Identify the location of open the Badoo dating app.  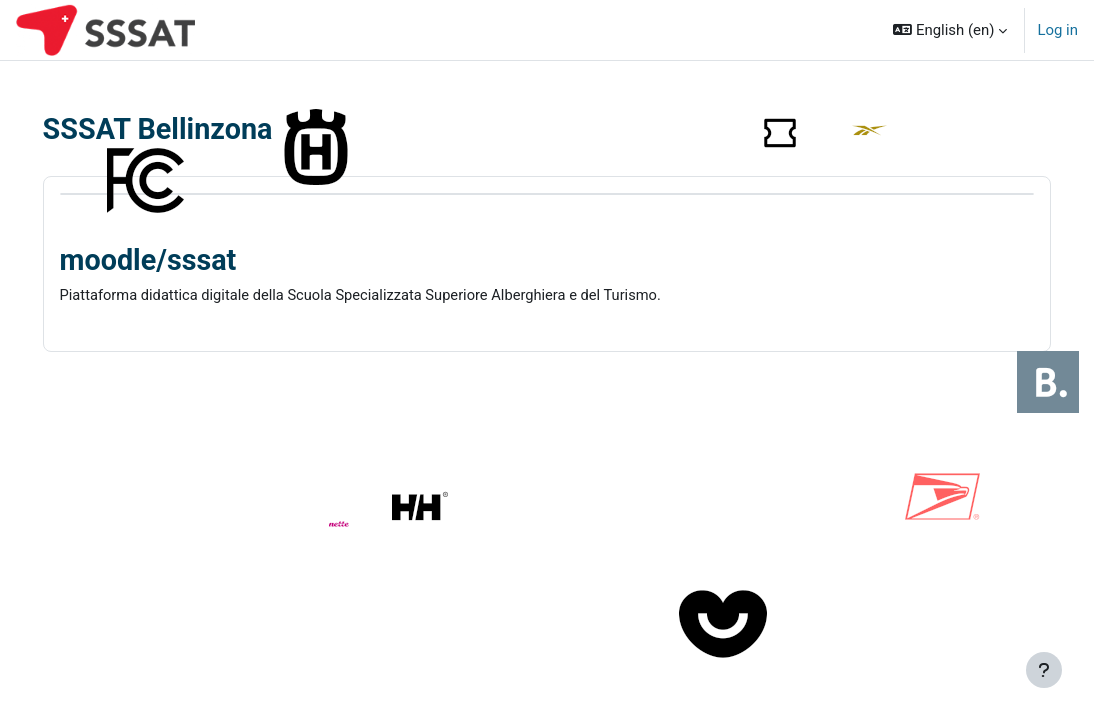
(723, 624).